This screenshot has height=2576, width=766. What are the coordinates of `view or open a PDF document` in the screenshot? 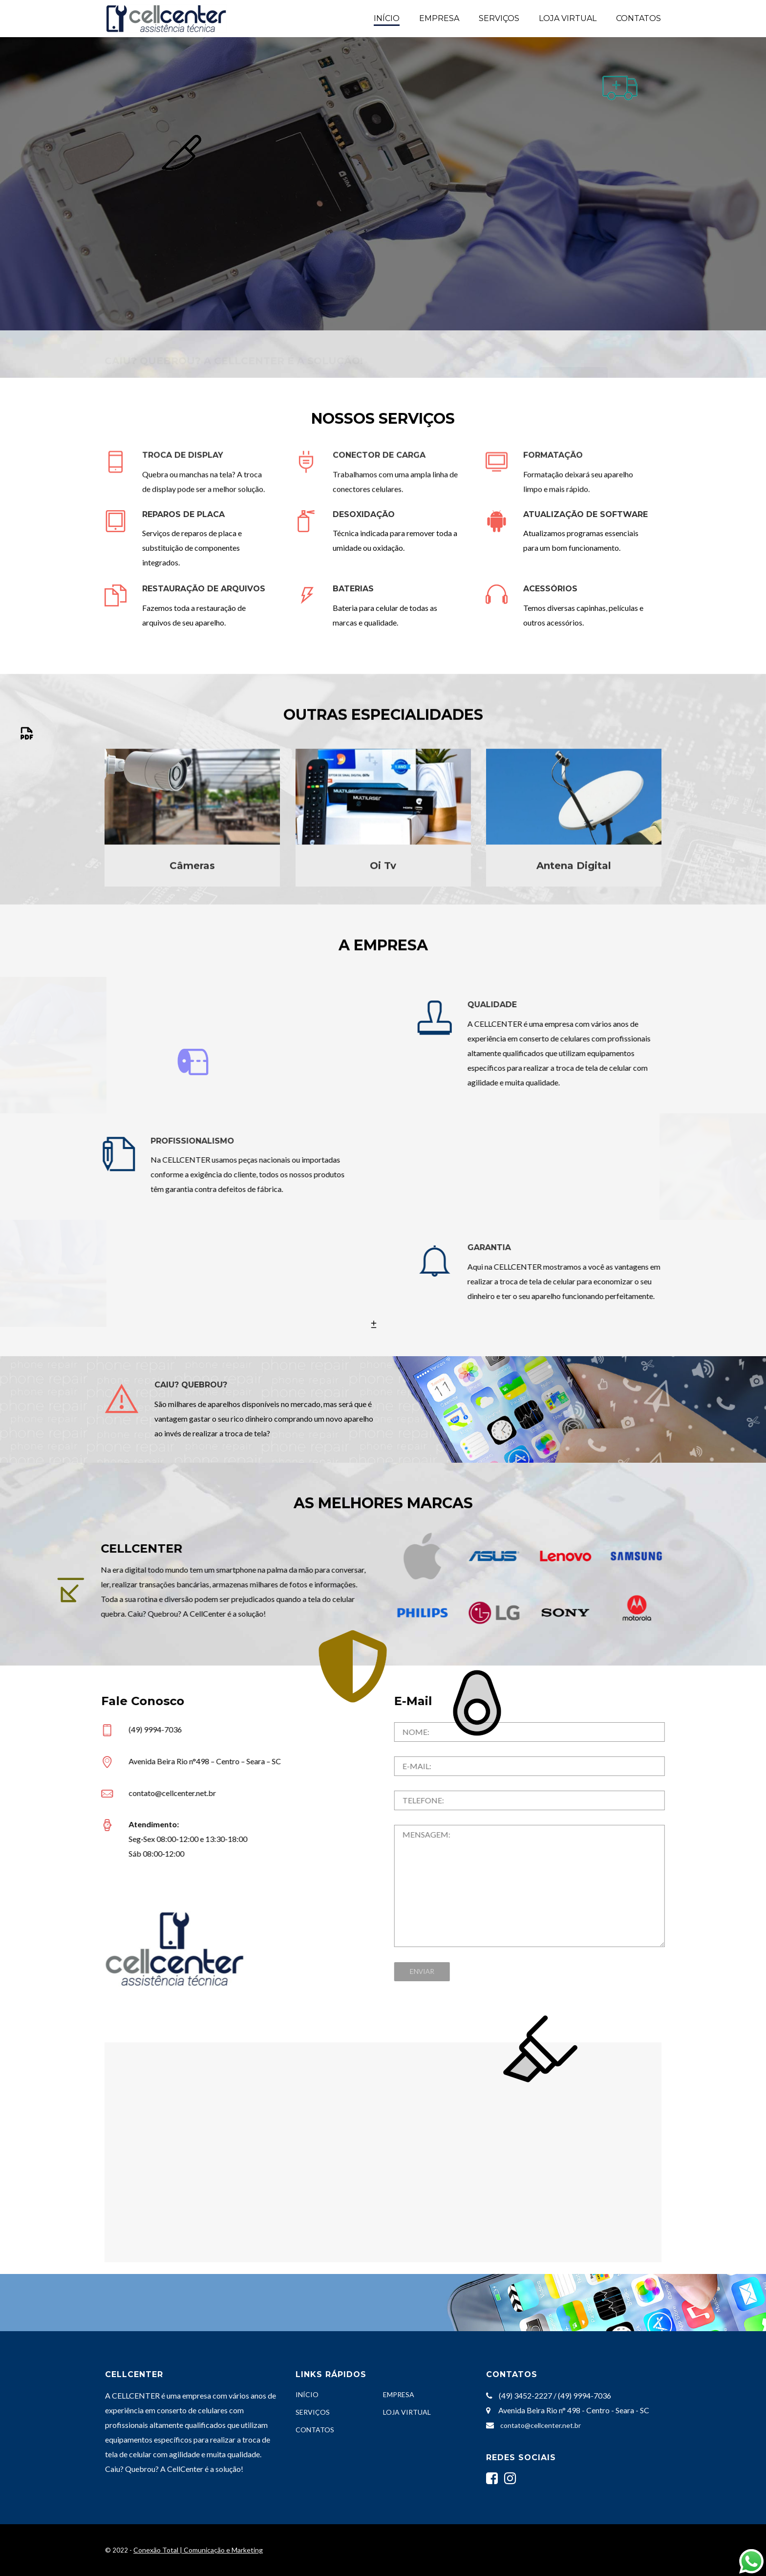 It's located at (26, 734).